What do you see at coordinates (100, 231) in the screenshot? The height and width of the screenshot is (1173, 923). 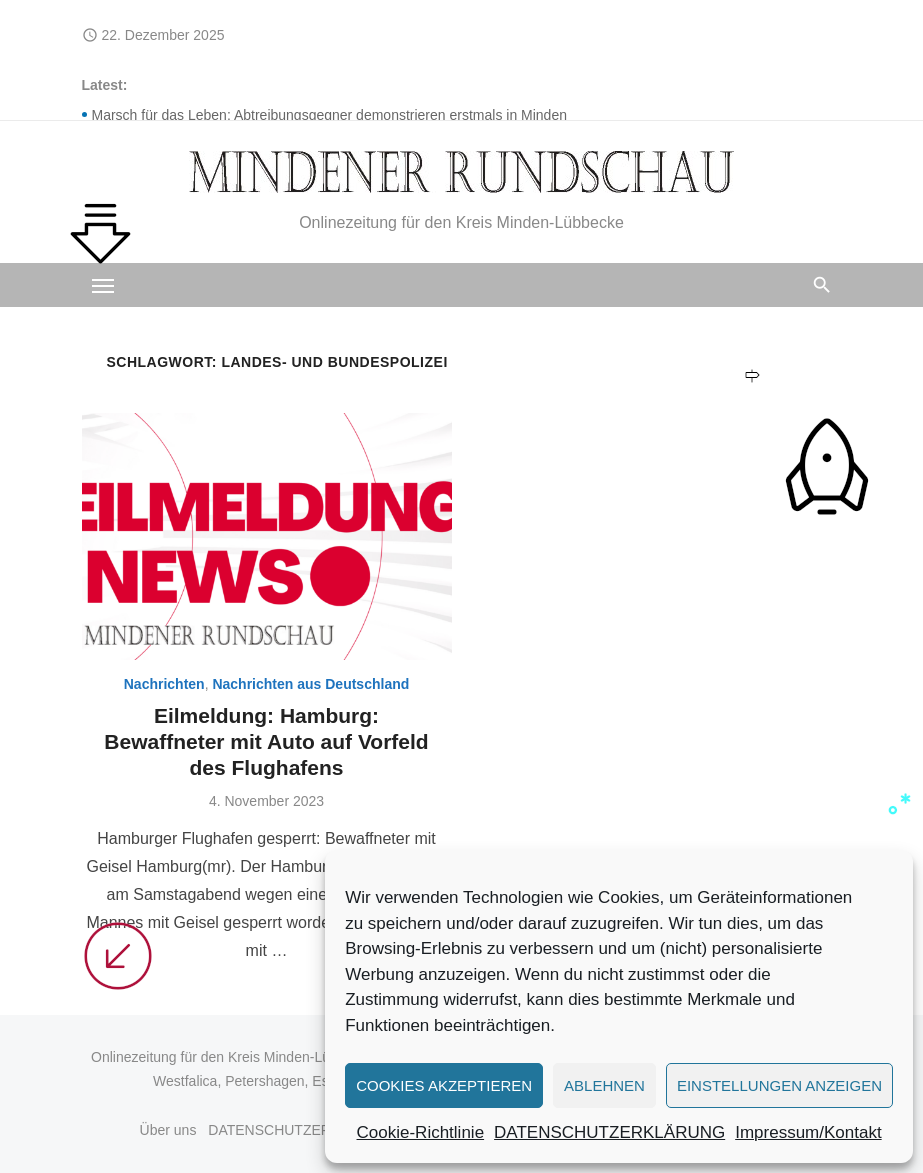 I see `download file or content` at bounding box center [100, 231].